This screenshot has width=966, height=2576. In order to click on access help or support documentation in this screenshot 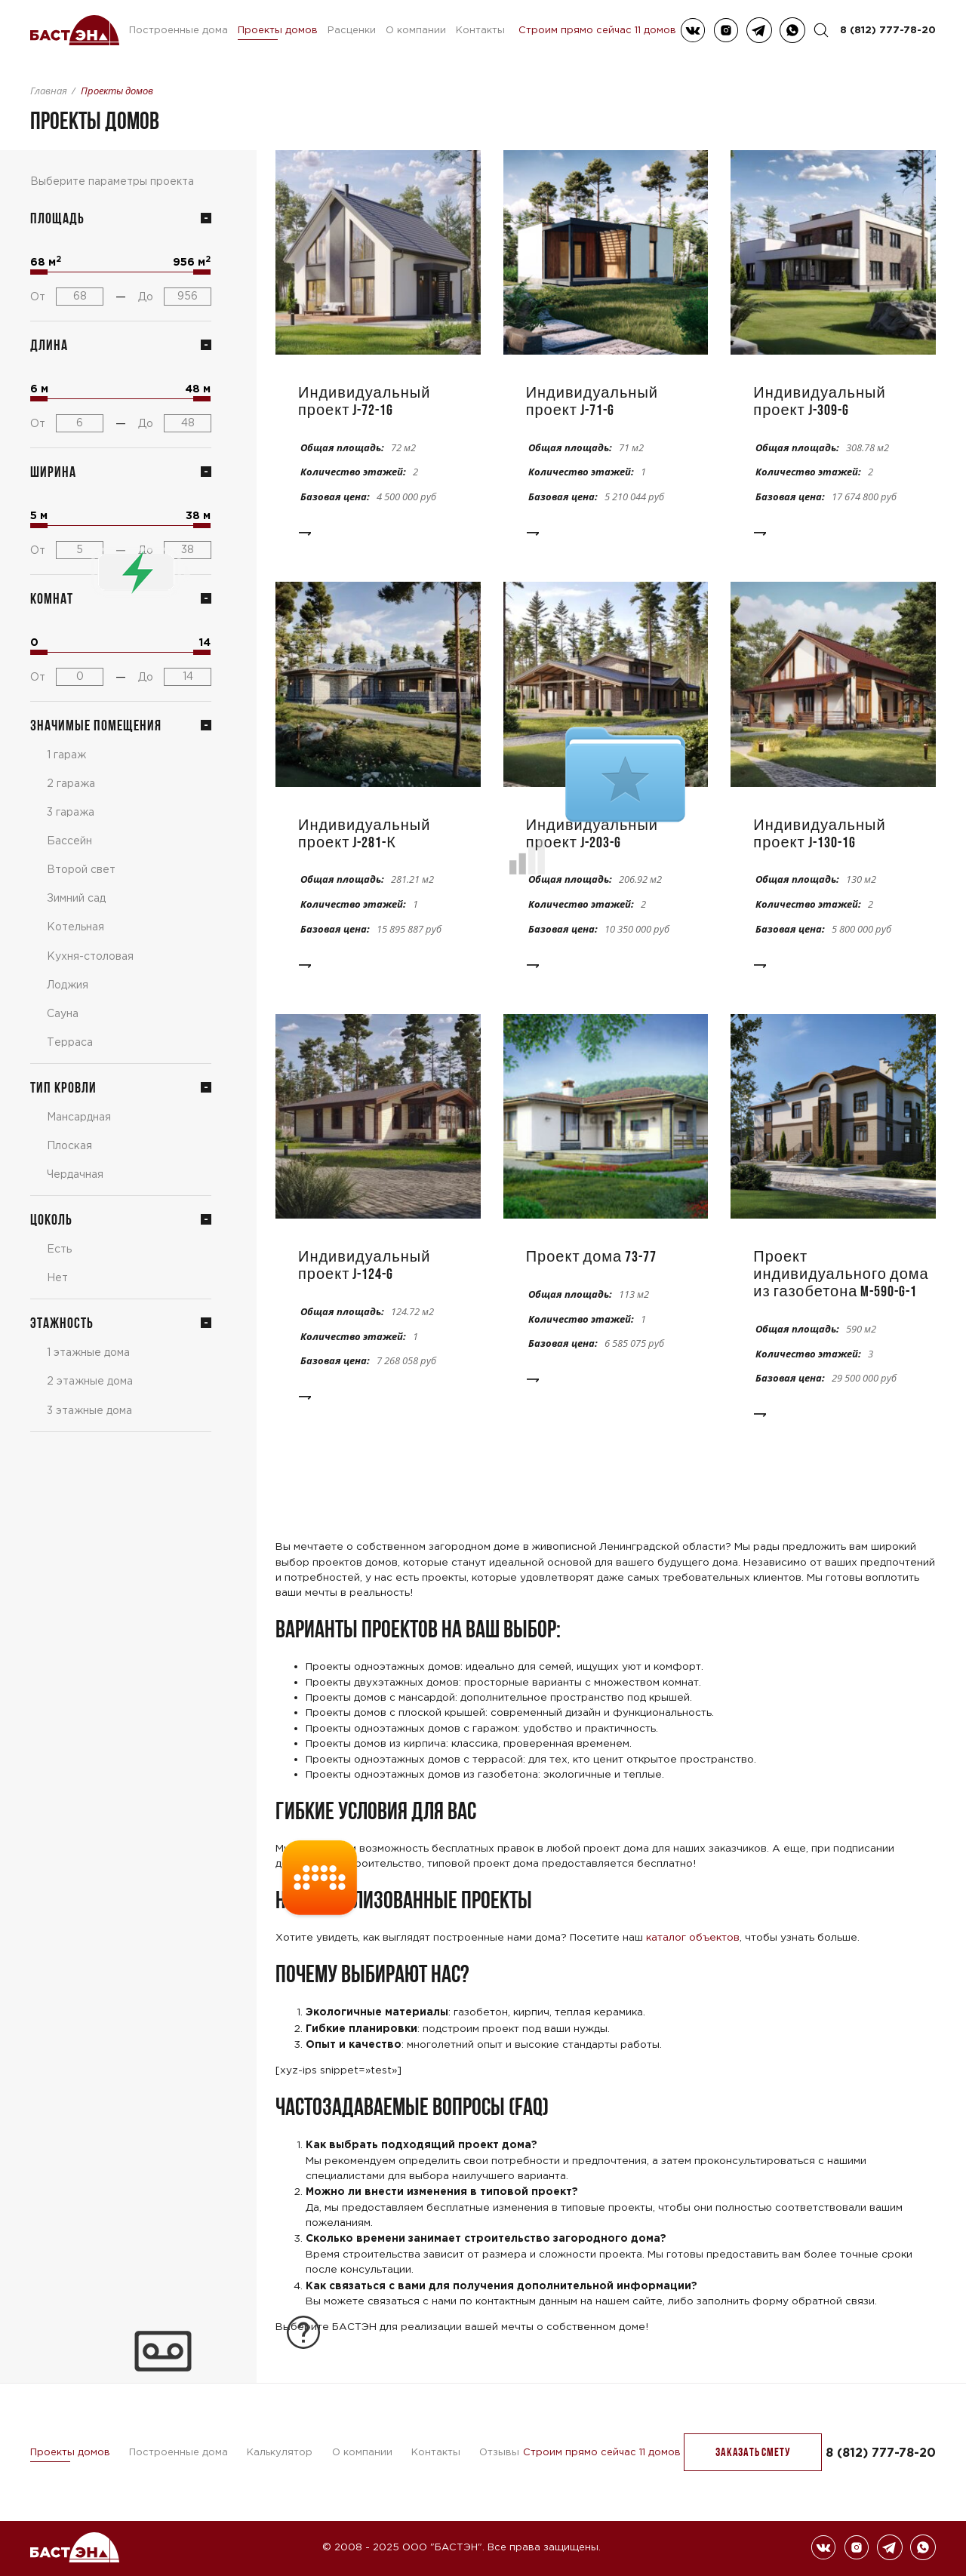, I will do `click(303, 2332)`.